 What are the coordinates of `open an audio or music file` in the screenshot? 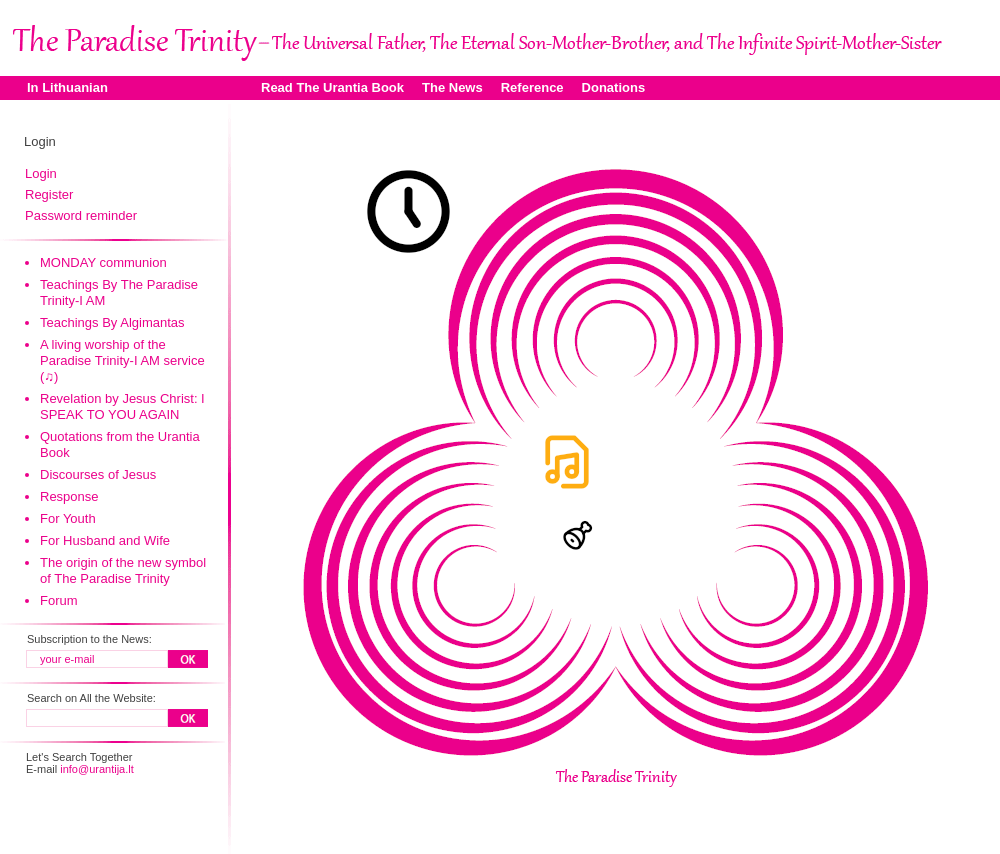 It's located at (567, 462).